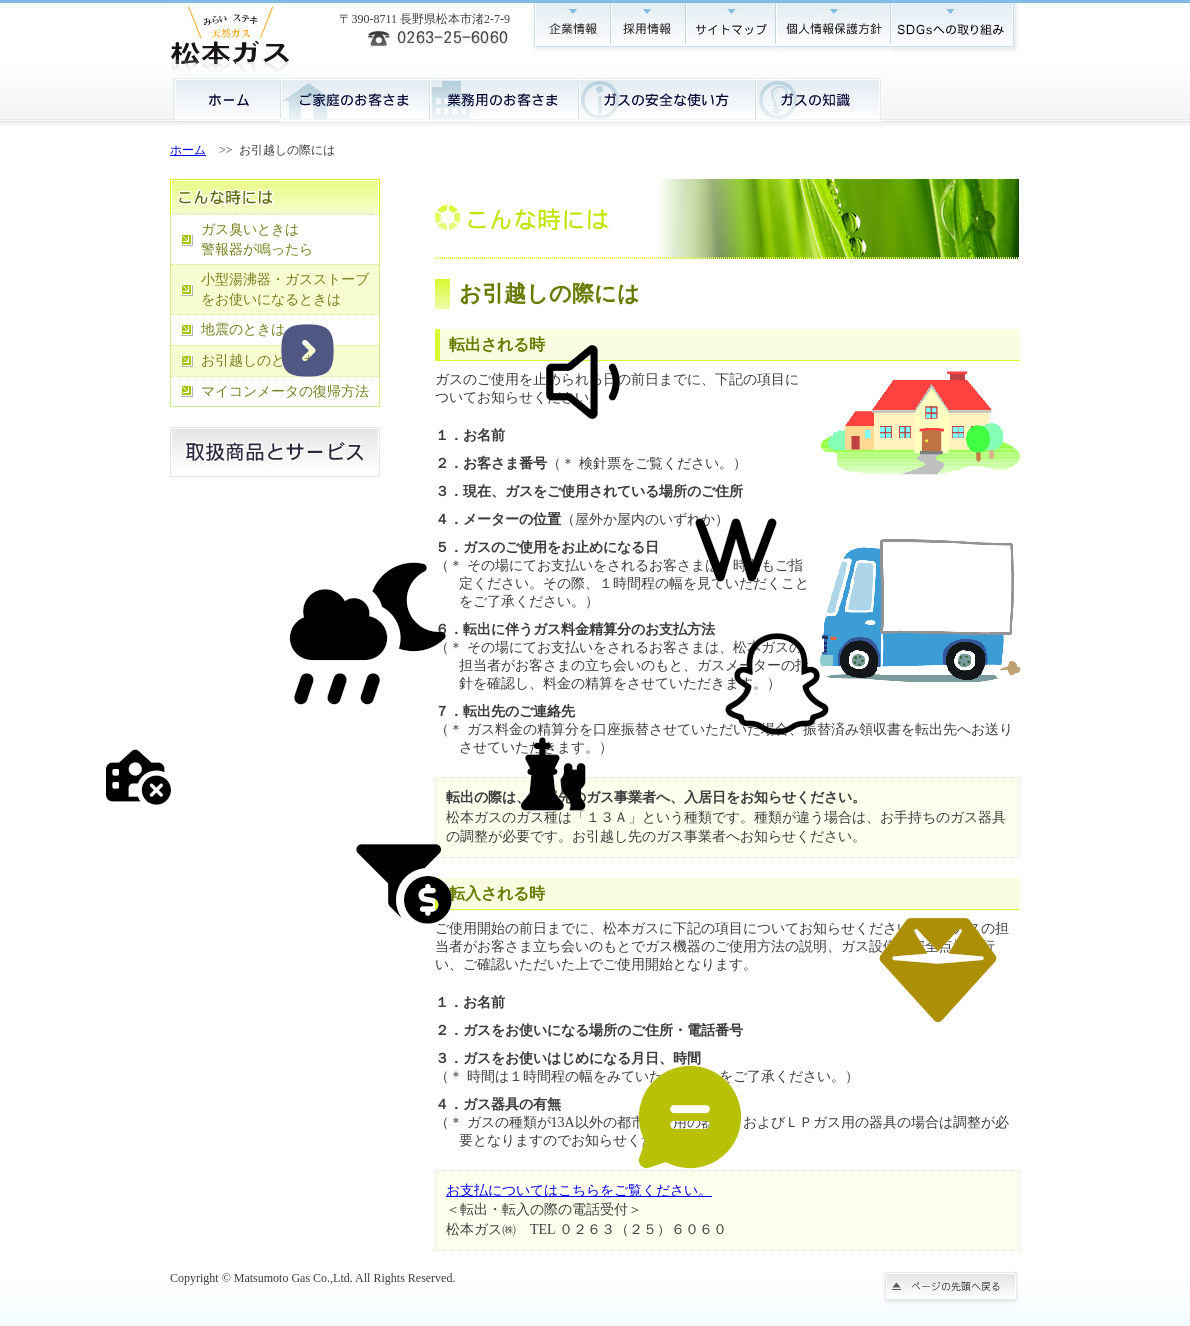  I want to click on play chess game, so click(551, 776).